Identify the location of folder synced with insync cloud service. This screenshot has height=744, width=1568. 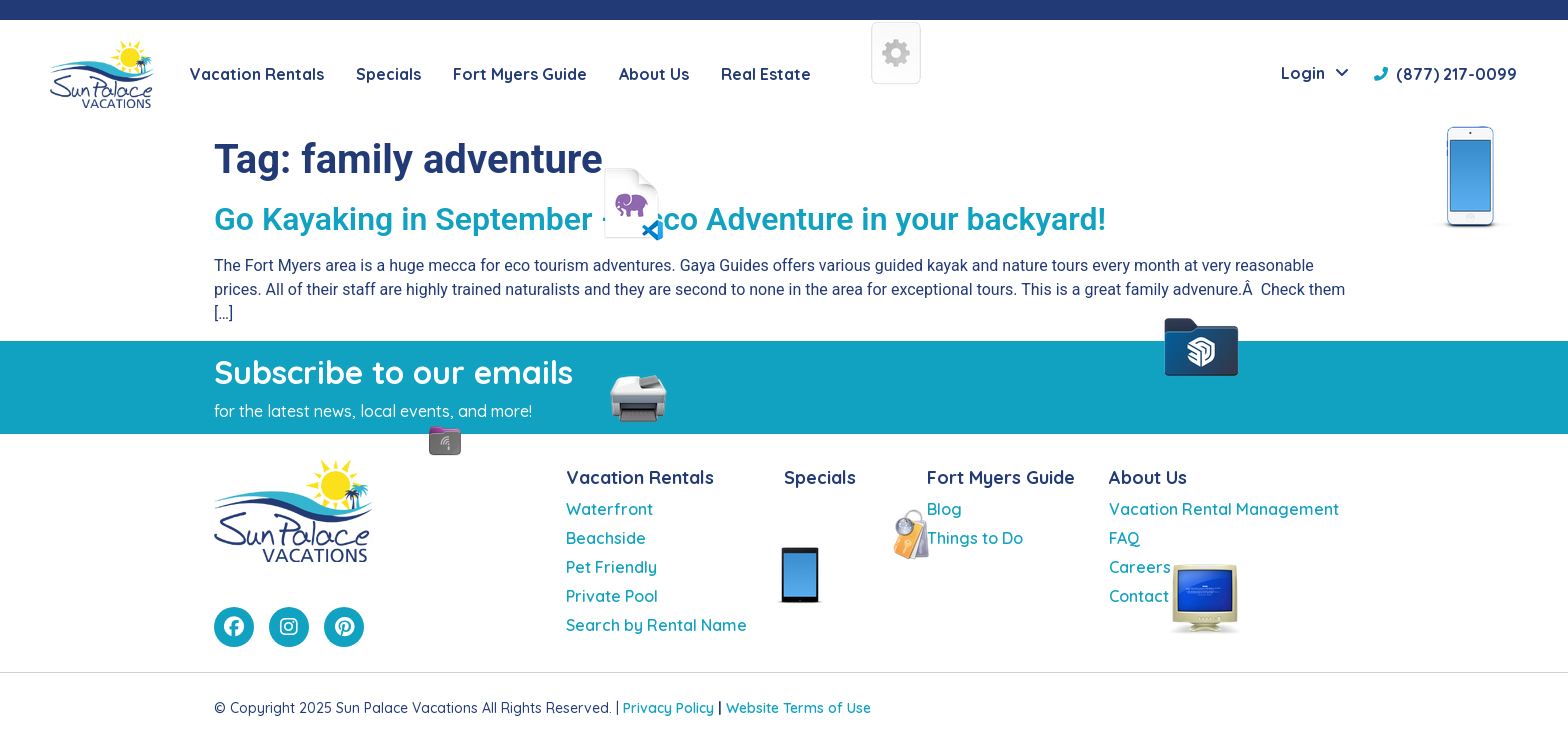
(445, 440).